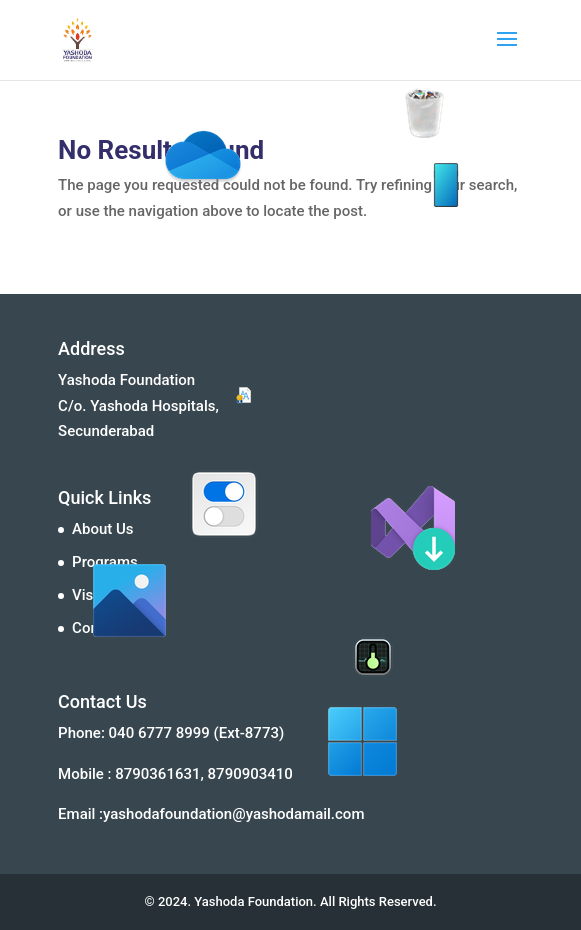 This screenshot has width=581, height=930. Describe the element at coordinates (203, 155) in the screenshot. I see `Microsoft OneDrive cloud storage status indicator` at that location.